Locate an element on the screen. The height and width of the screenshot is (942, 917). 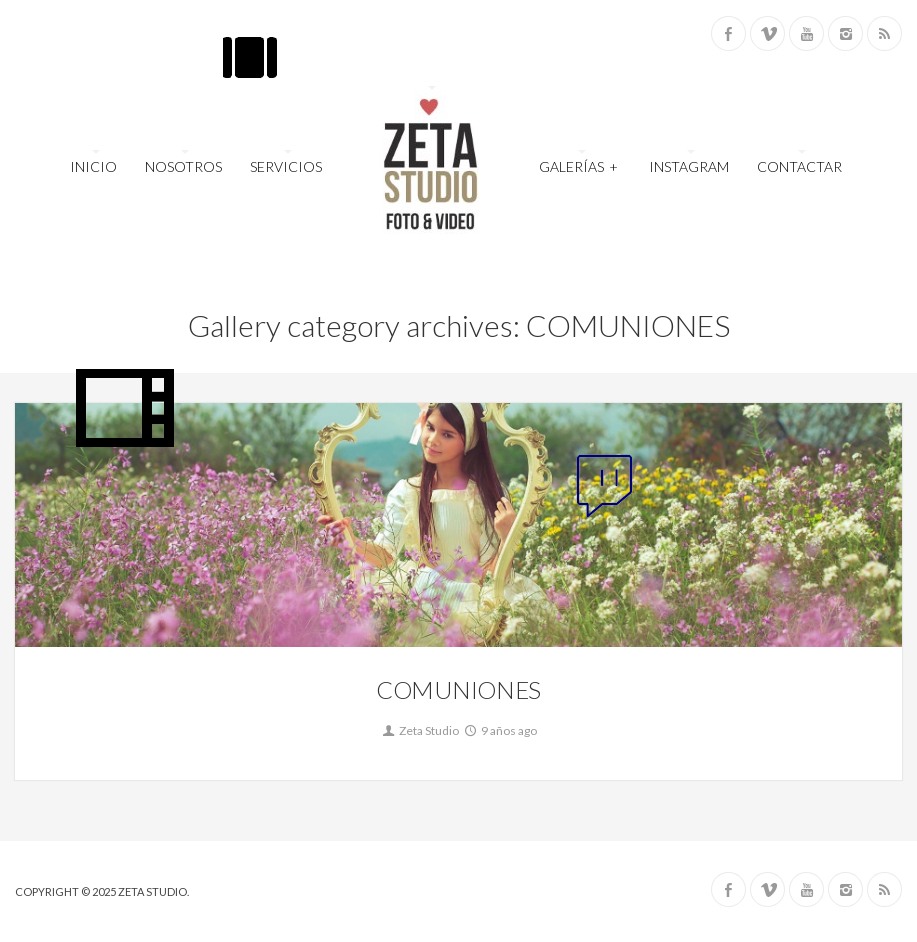
switch to array or column view layout is located at coordinates (248, 59).